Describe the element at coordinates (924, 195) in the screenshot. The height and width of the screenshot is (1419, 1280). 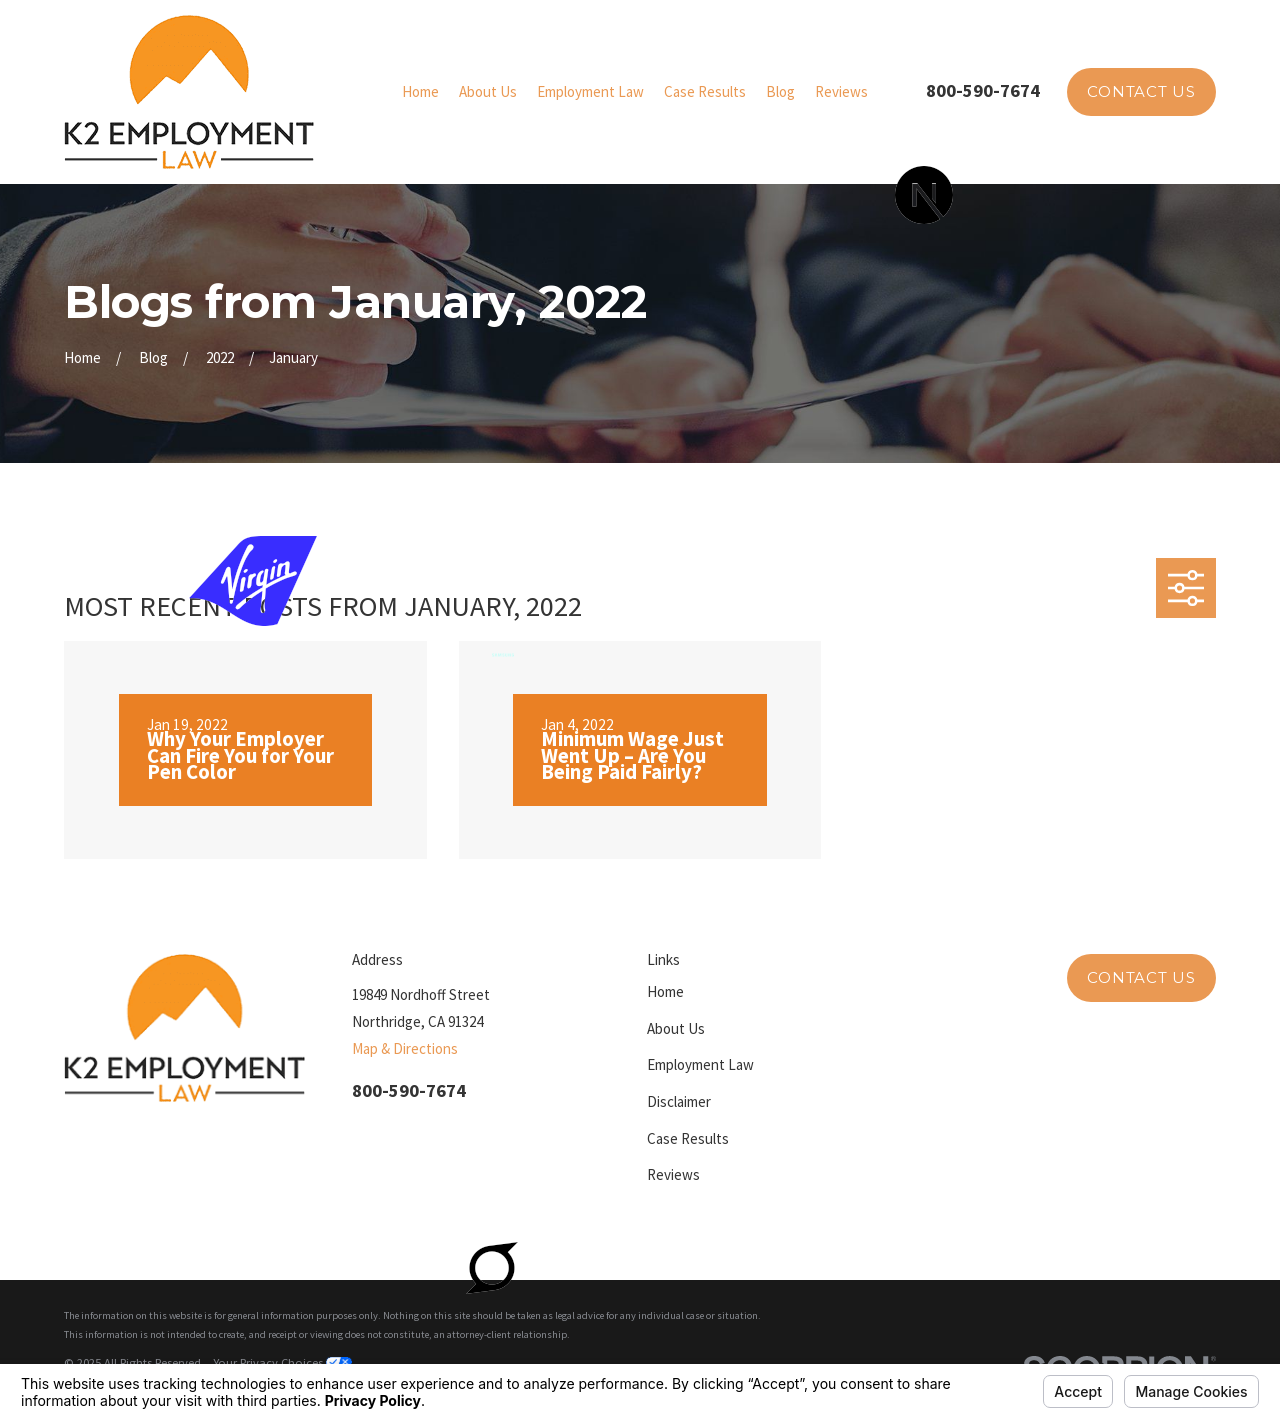
I see `Next.js framework logo` at that location.